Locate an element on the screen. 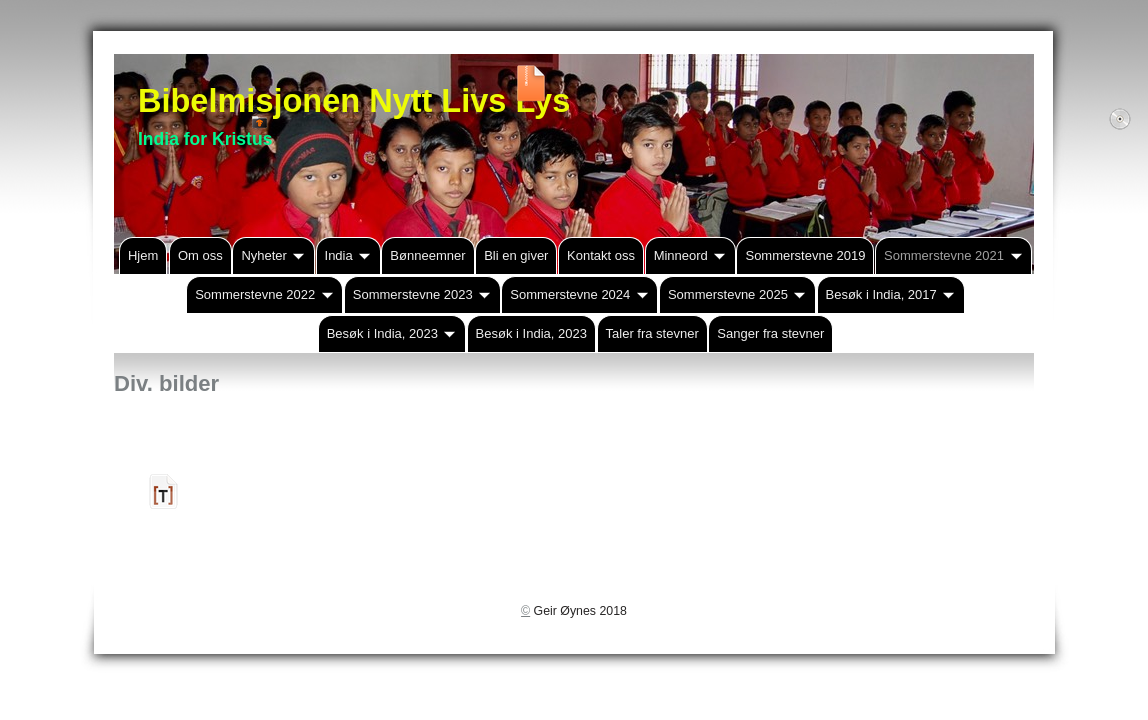 This screenshot has width=1148, height=720. open tensorflow project folder is located at coordinates (259, 122).